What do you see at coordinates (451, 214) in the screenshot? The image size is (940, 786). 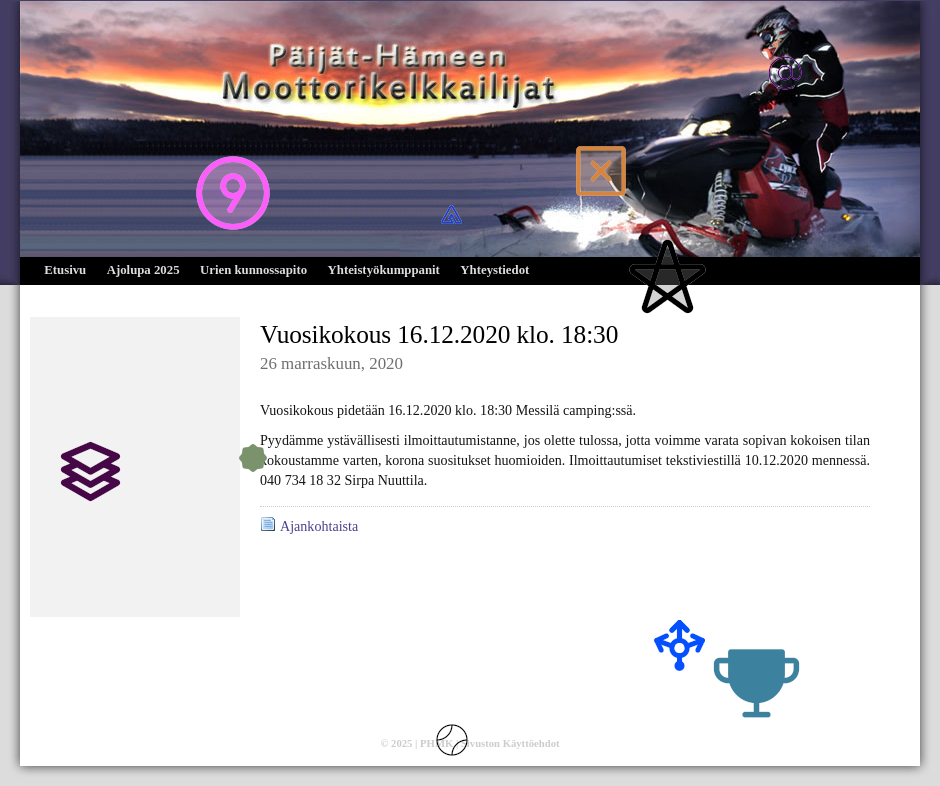 I see `Adobe brand logo` at bounding box center [451, 214].